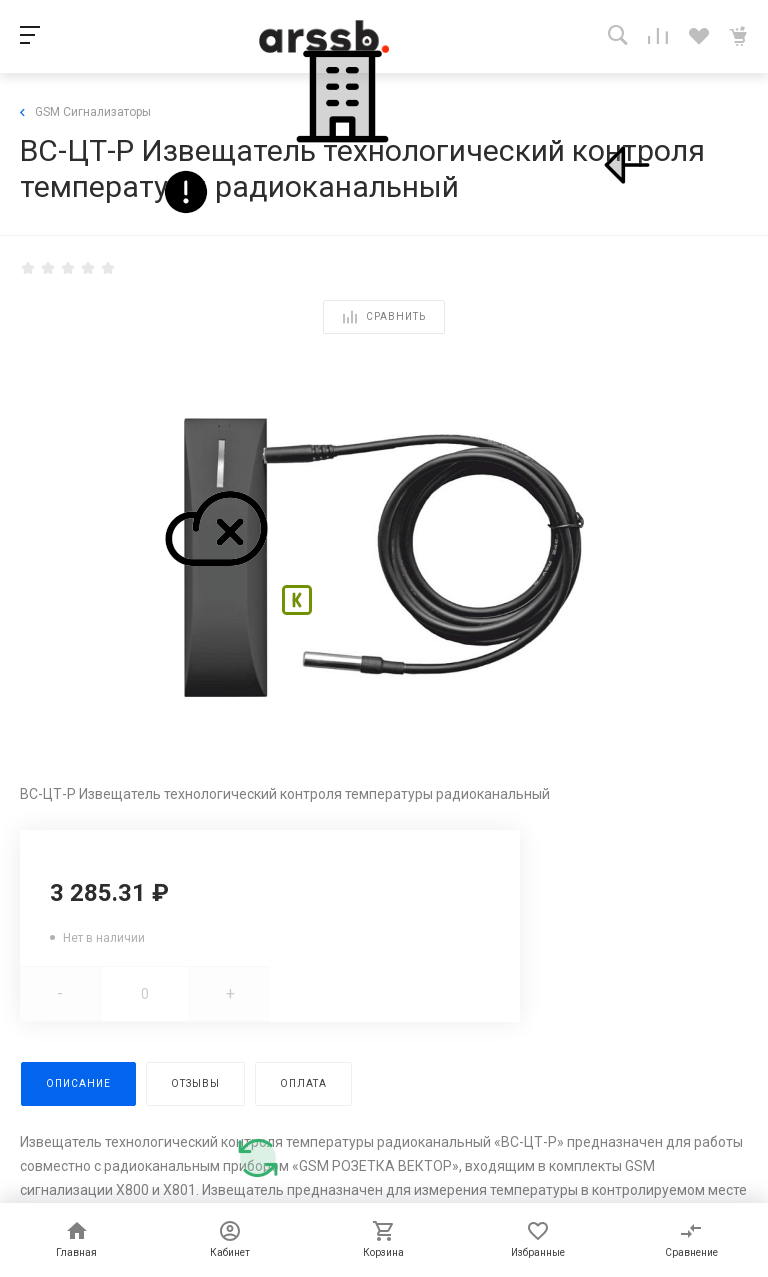 This screenshot has height=1277, width=768. What do you see at coordinates (627, 165) in the screenshot?
I see `go back to previous screen` at bounding box center [627, 165].